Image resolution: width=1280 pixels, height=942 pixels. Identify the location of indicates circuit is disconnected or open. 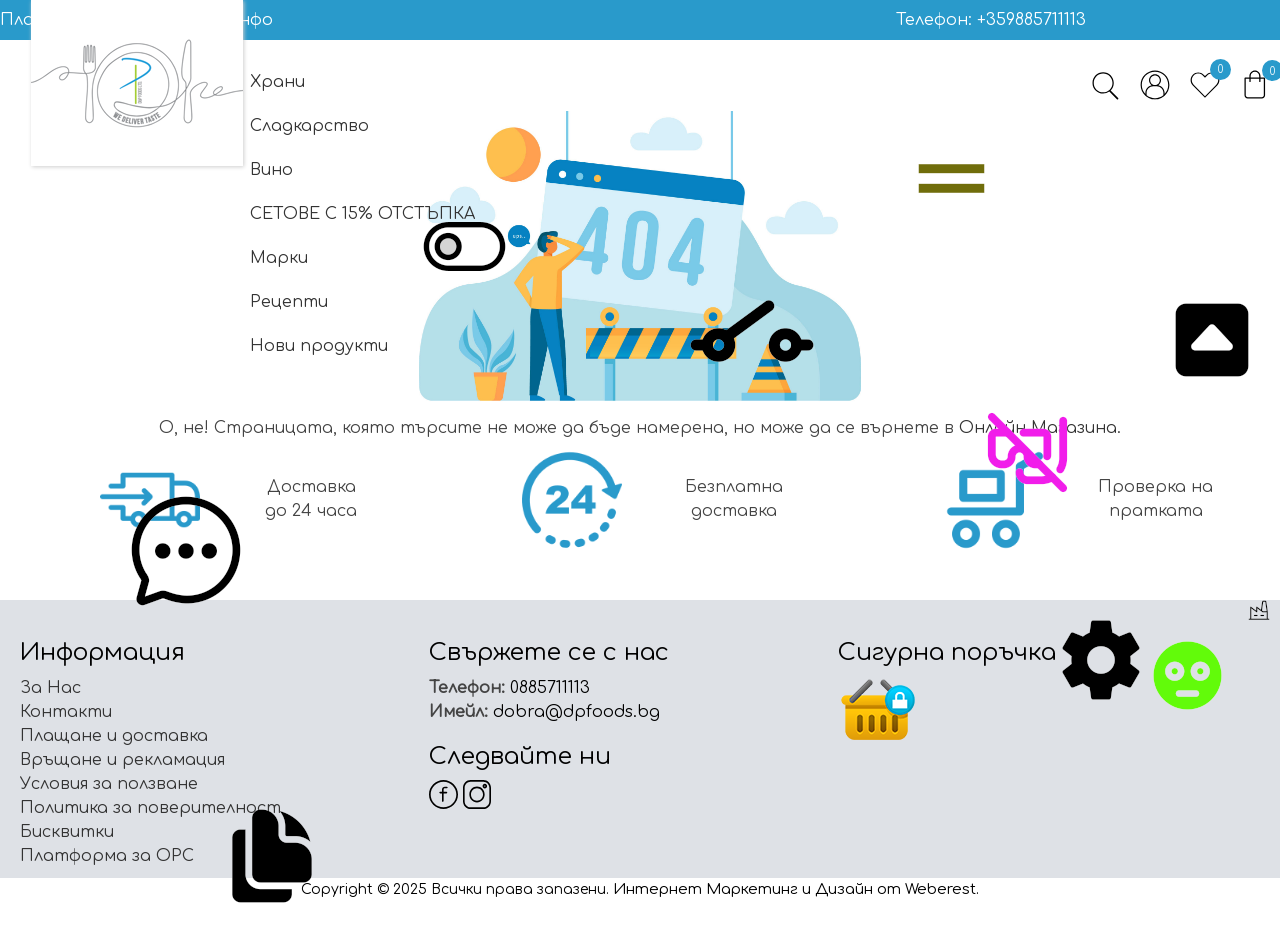
(752, 345).